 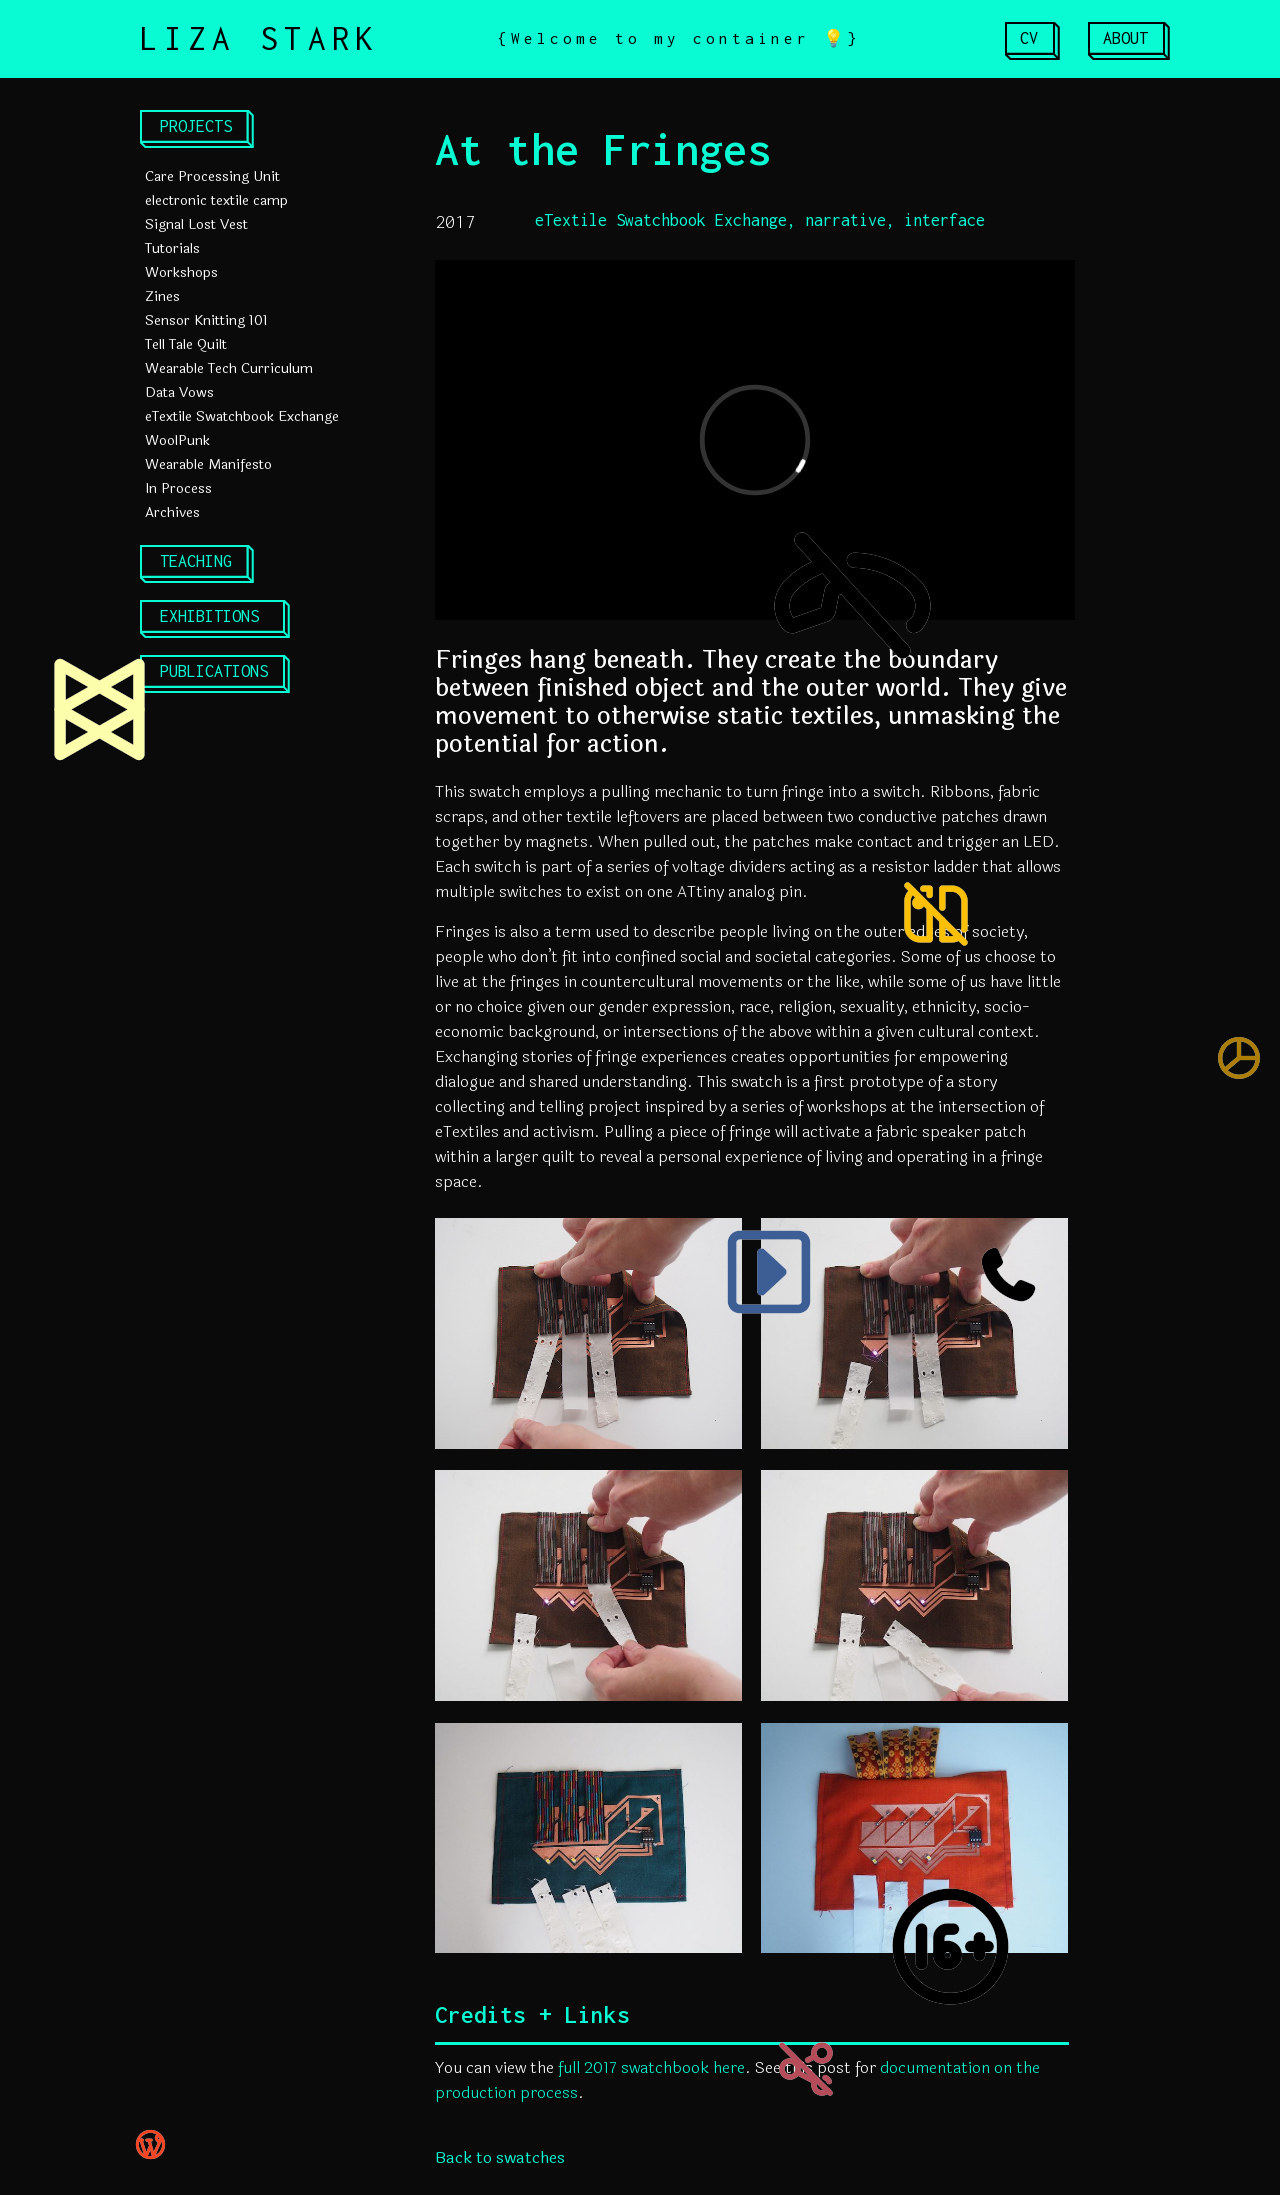 What do you see at coordinates (950, 1946) in the screenshot?
I see `indicates content rated for ages 16 and older` at bounding box center [950, 1946].